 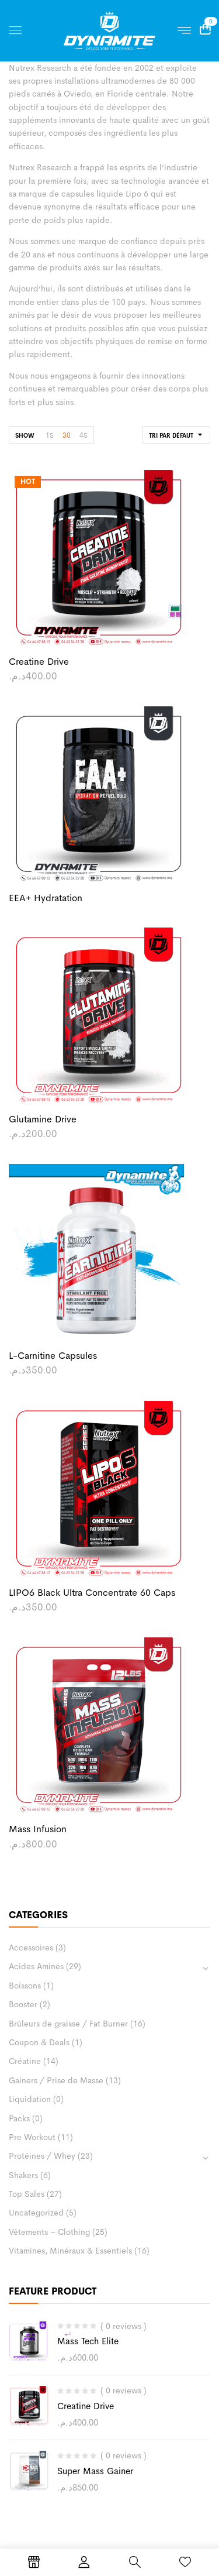 I want to click on select all items in the current view, so click(x=175, y=612).